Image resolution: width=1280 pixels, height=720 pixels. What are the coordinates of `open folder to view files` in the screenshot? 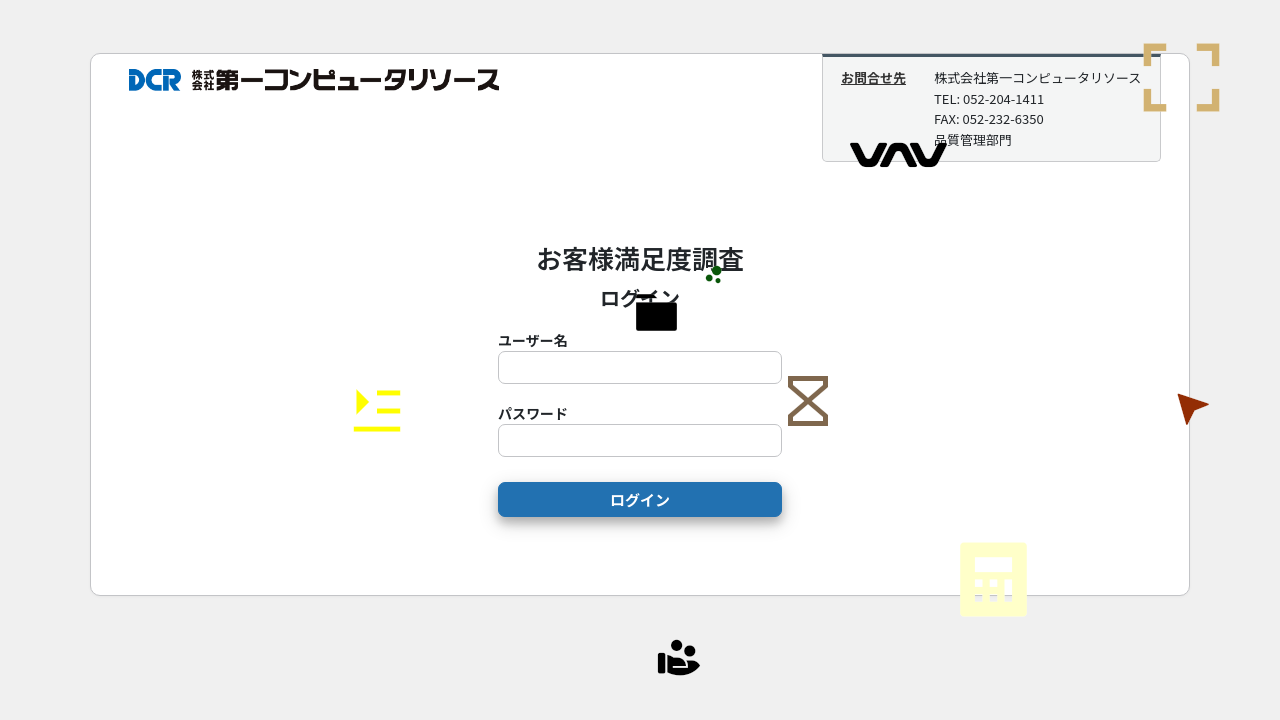 It's located at (656, 312).